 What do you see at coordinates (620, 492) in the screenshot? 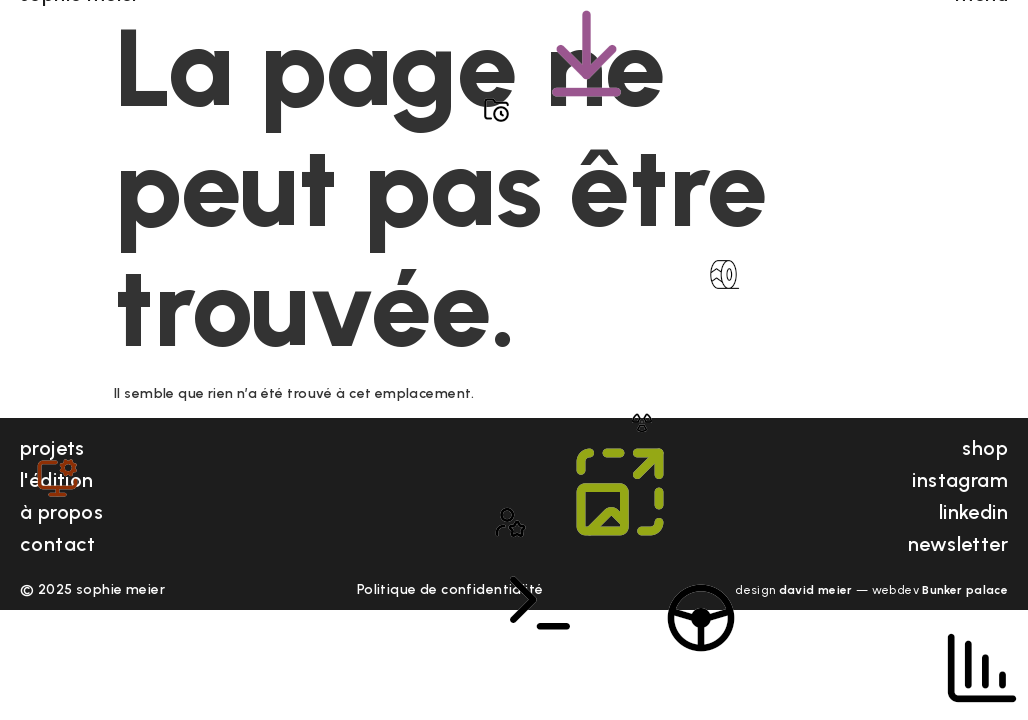
I see `upscale or enhance image resolution` at bounding box center [620, 492].